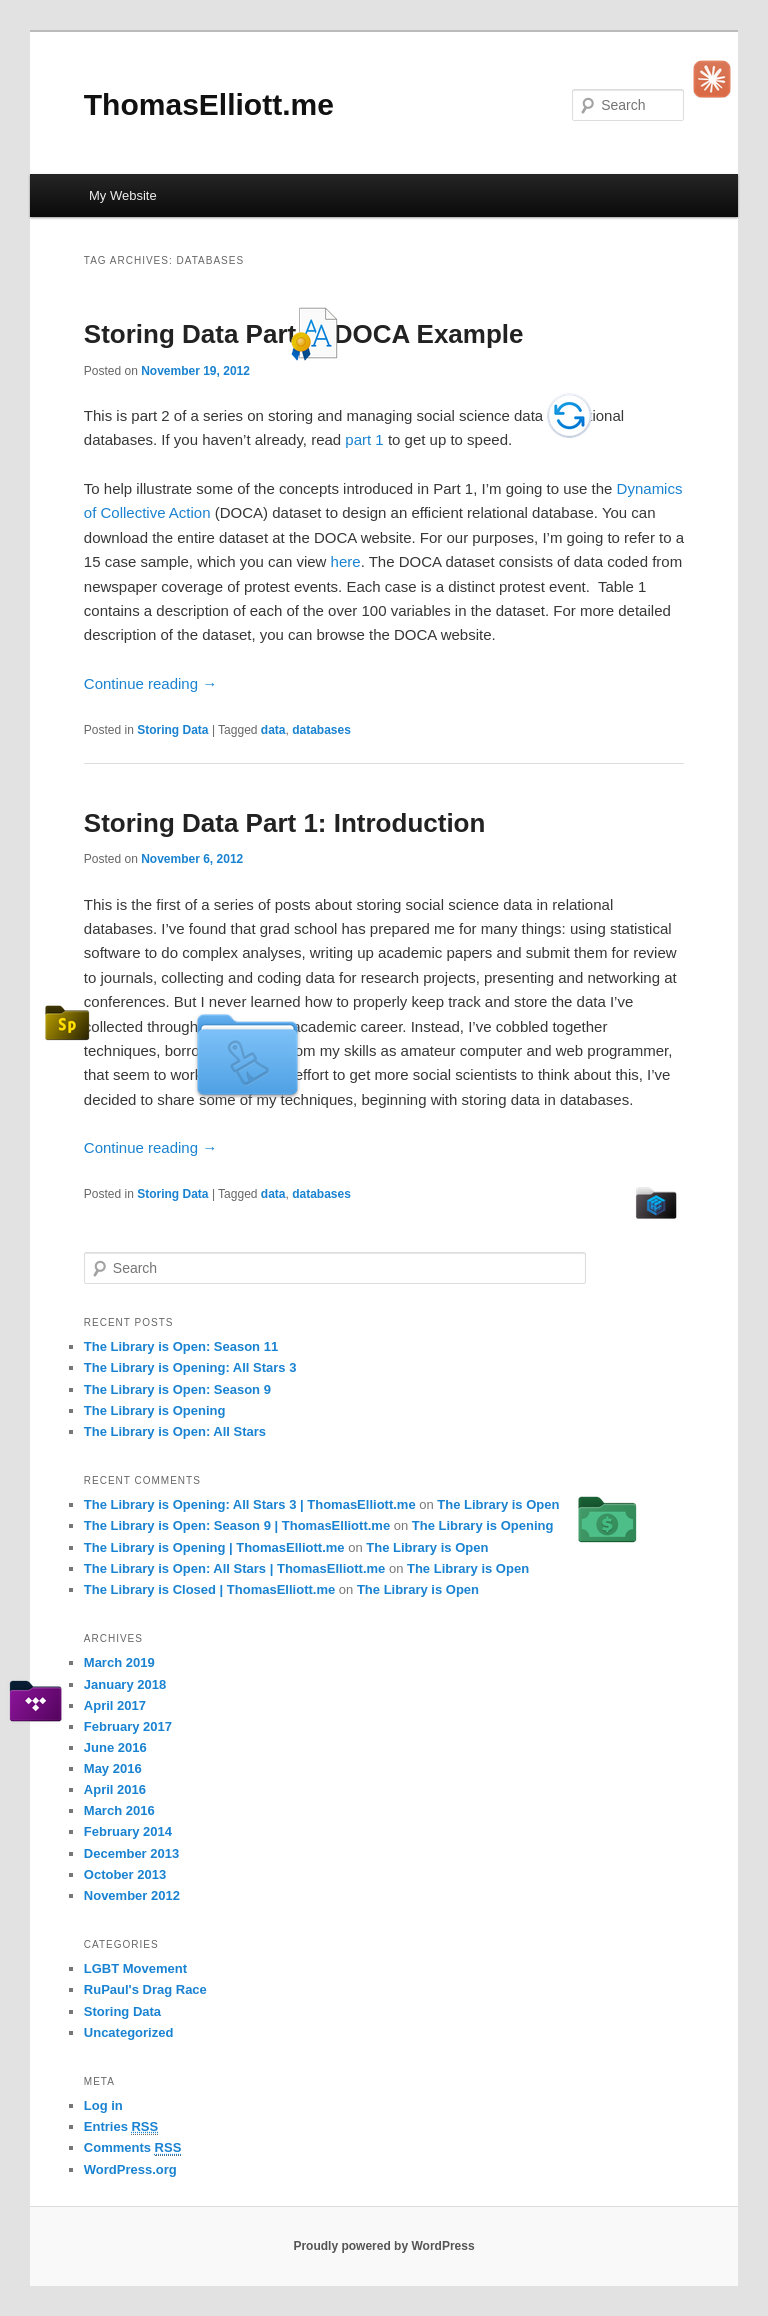 The height and width of the screenshot is (2316, 768). Describe the element at coordinates (712, 79) in the screenshot. I see `open the Claude AI assistant app` at that location.